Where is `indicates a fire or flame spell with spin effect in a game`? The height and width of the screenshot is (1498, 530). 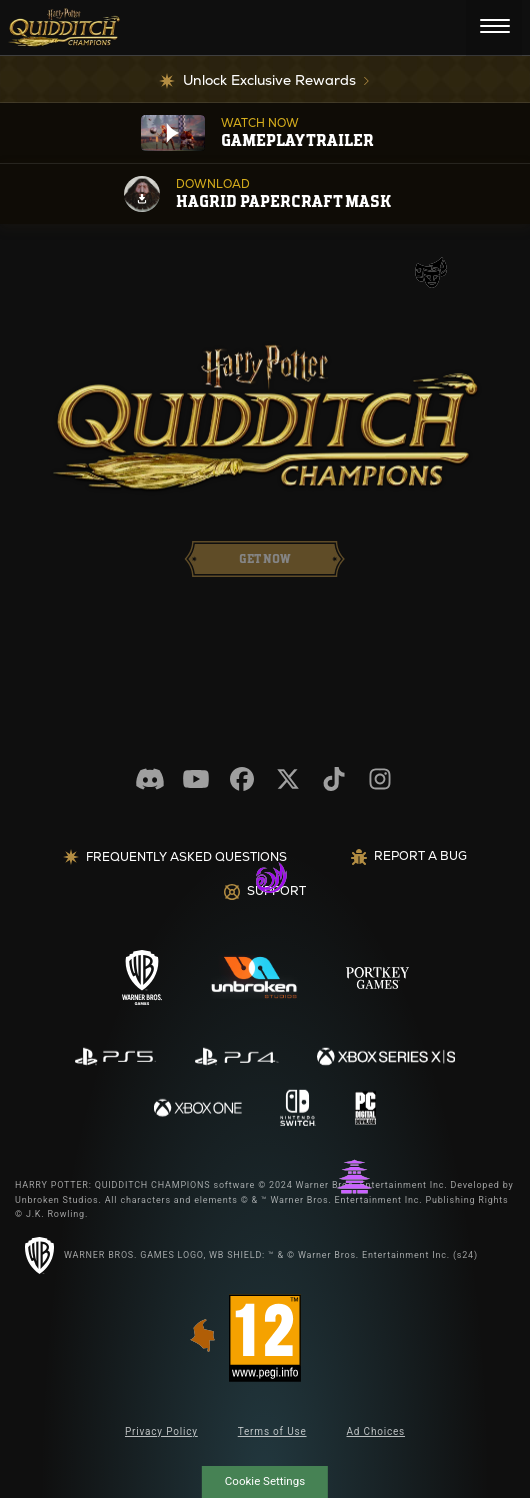
indicates a fire or flame spell with spin effect in a game is located at coordinates (271, 877).